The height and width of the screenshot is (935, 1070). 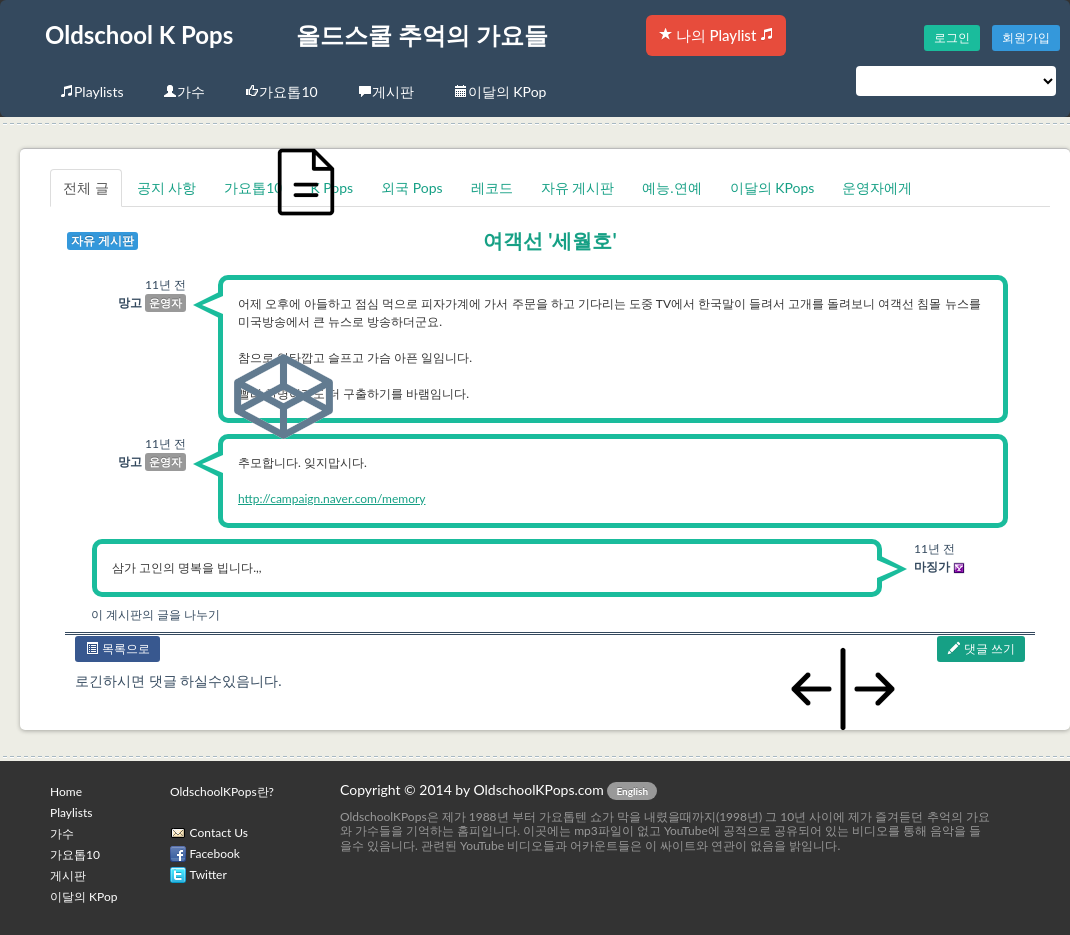 What do you see at coordinates (843, 689) in the screenshot?
I see `expand content horizontally` at bounding box center [843, 689].